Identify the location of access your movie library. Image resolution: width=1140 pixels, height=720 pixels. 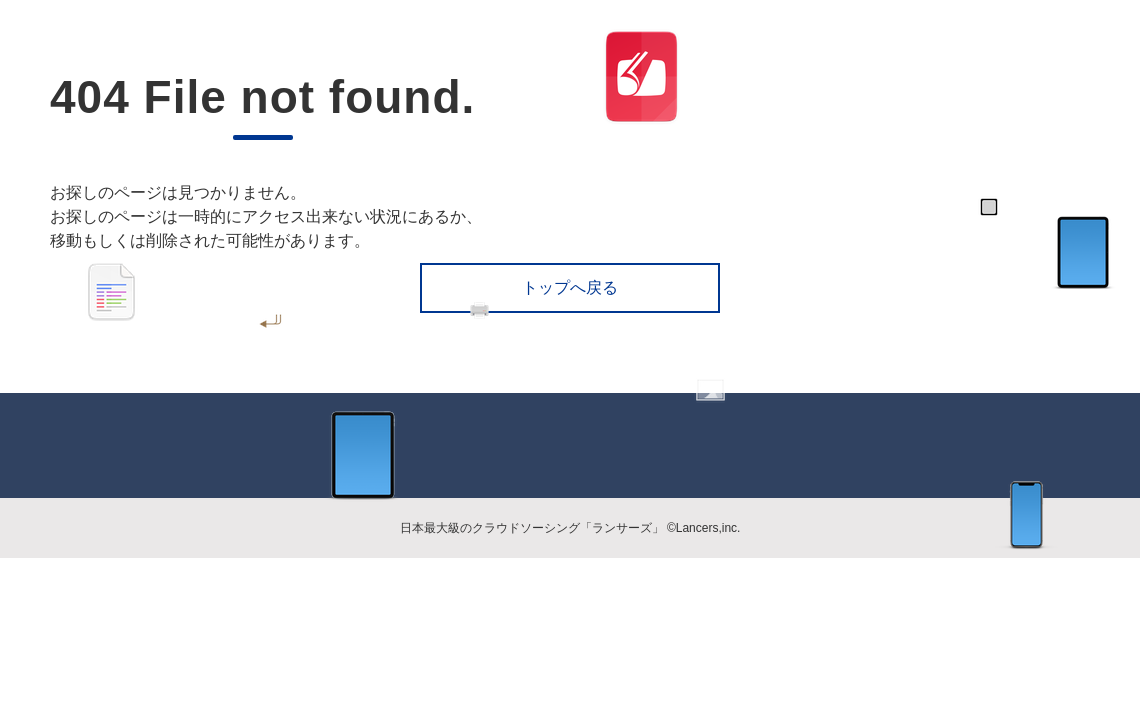
(816, 79).